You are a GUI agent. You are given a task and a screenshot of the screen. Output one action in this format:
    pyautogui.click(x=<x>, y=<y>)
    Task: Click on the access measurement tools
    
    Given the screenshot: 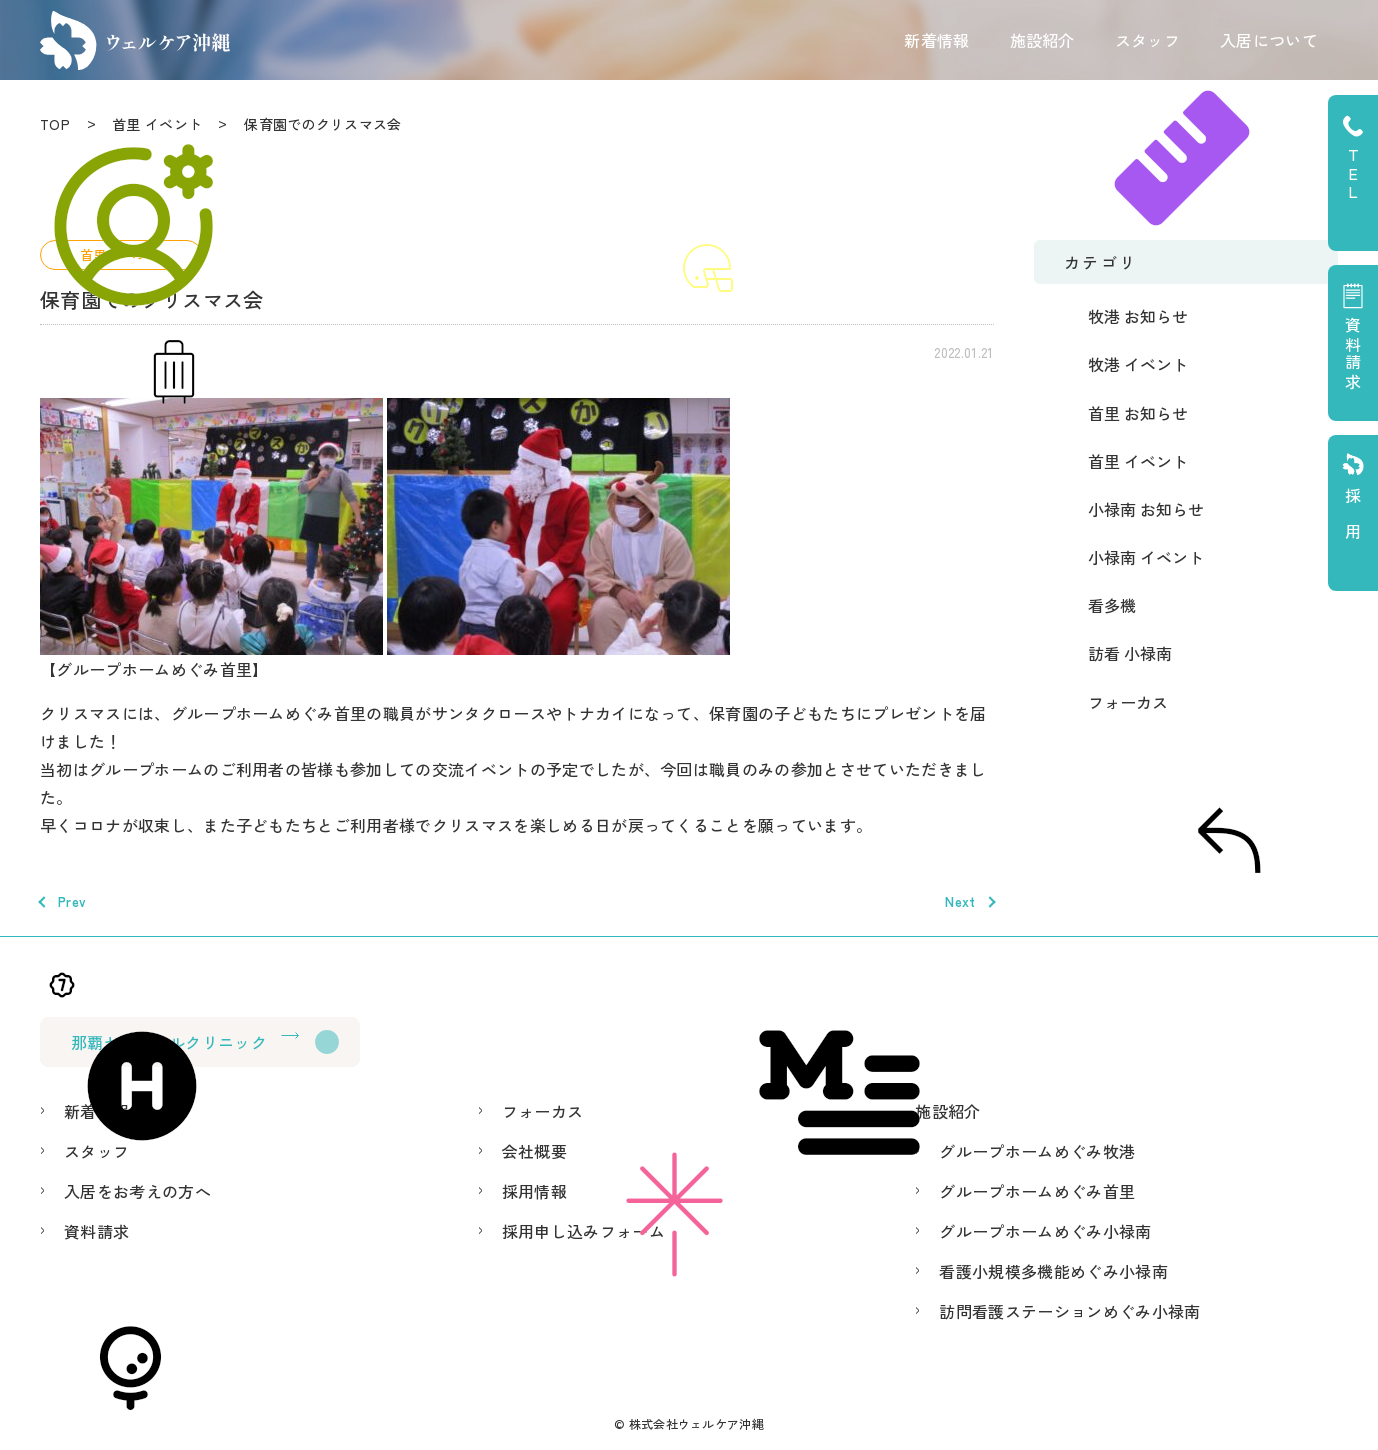 What is the action you would take?
    pyautogui.click(x=1182, y=158)
    